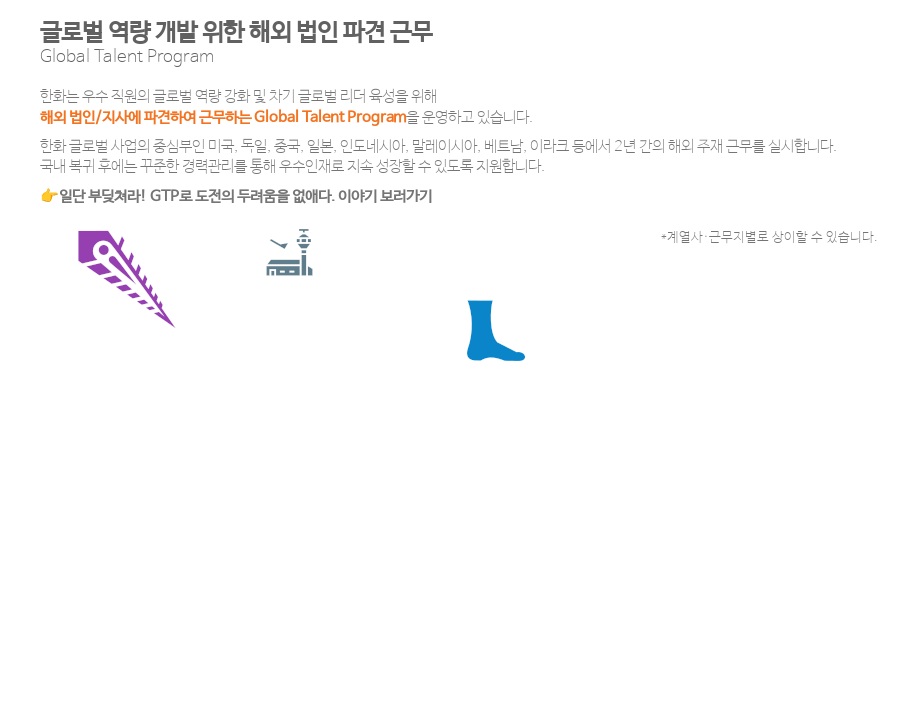 Image resolution: width=918 pixels, height=720 pixels. What do you see at coordinates (126, 279) in the screenshot?
I see `activate drilling or boring tool` at bounding box center [126, 279].